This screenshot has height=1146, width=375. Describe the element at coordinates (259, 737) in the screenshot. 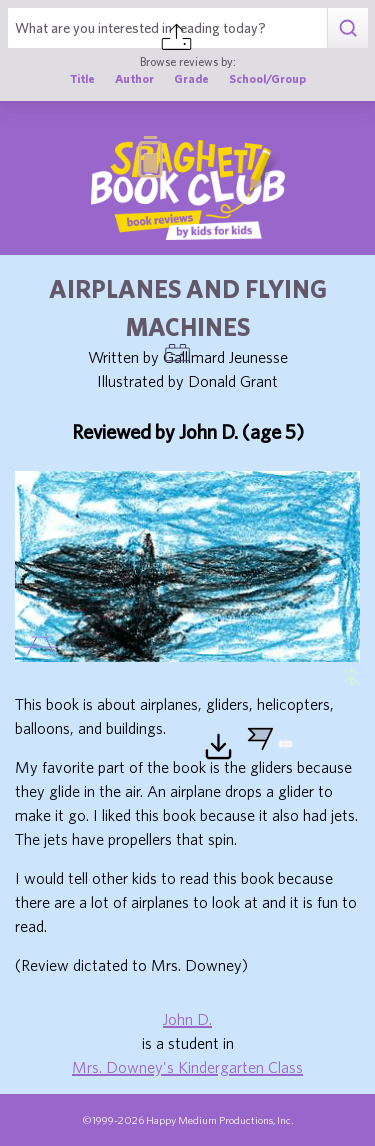

I see `flag or bookmark an item` at that location.